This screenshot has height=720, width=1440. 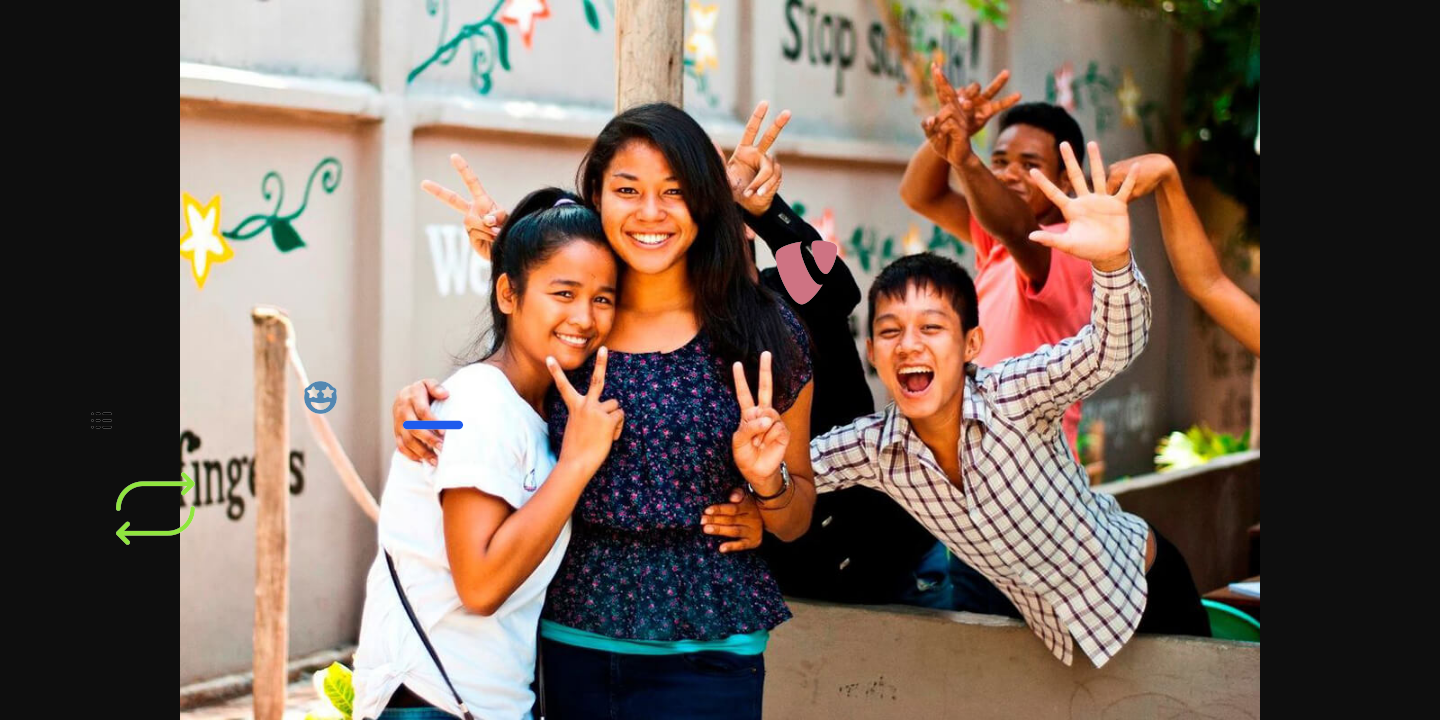 What do you see at coordinates (806, 272) in the screenshot?
I see `typo3 content management system logo` at bounding box center [806, 272].